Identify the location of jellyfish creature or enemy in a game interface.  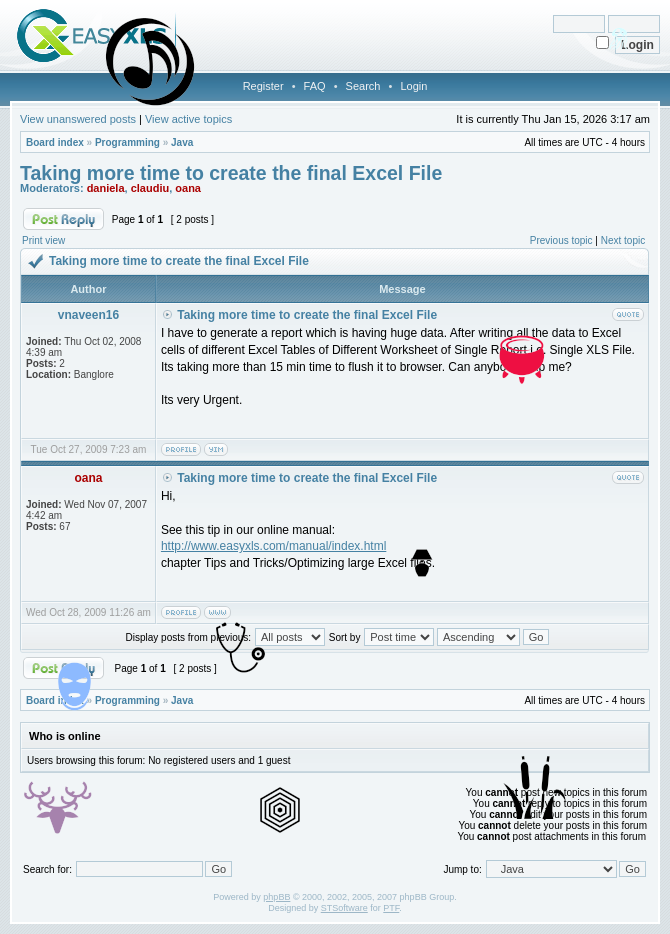
(619, 38).